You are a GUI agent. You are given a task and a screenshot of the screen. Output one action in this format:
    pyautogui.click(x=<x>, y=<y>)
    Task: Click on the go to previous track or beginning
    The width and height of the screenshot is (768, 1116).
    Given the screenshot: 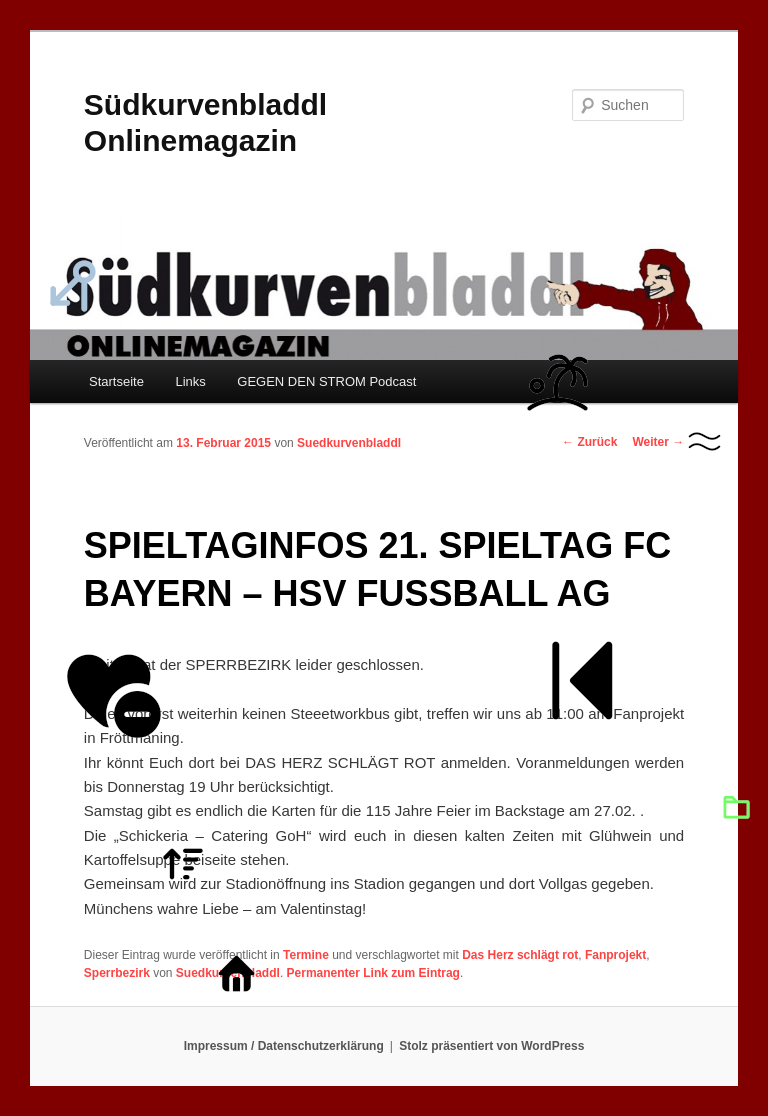 What is the action you would take?
    pyautogui.click(x=580, y=680)
    